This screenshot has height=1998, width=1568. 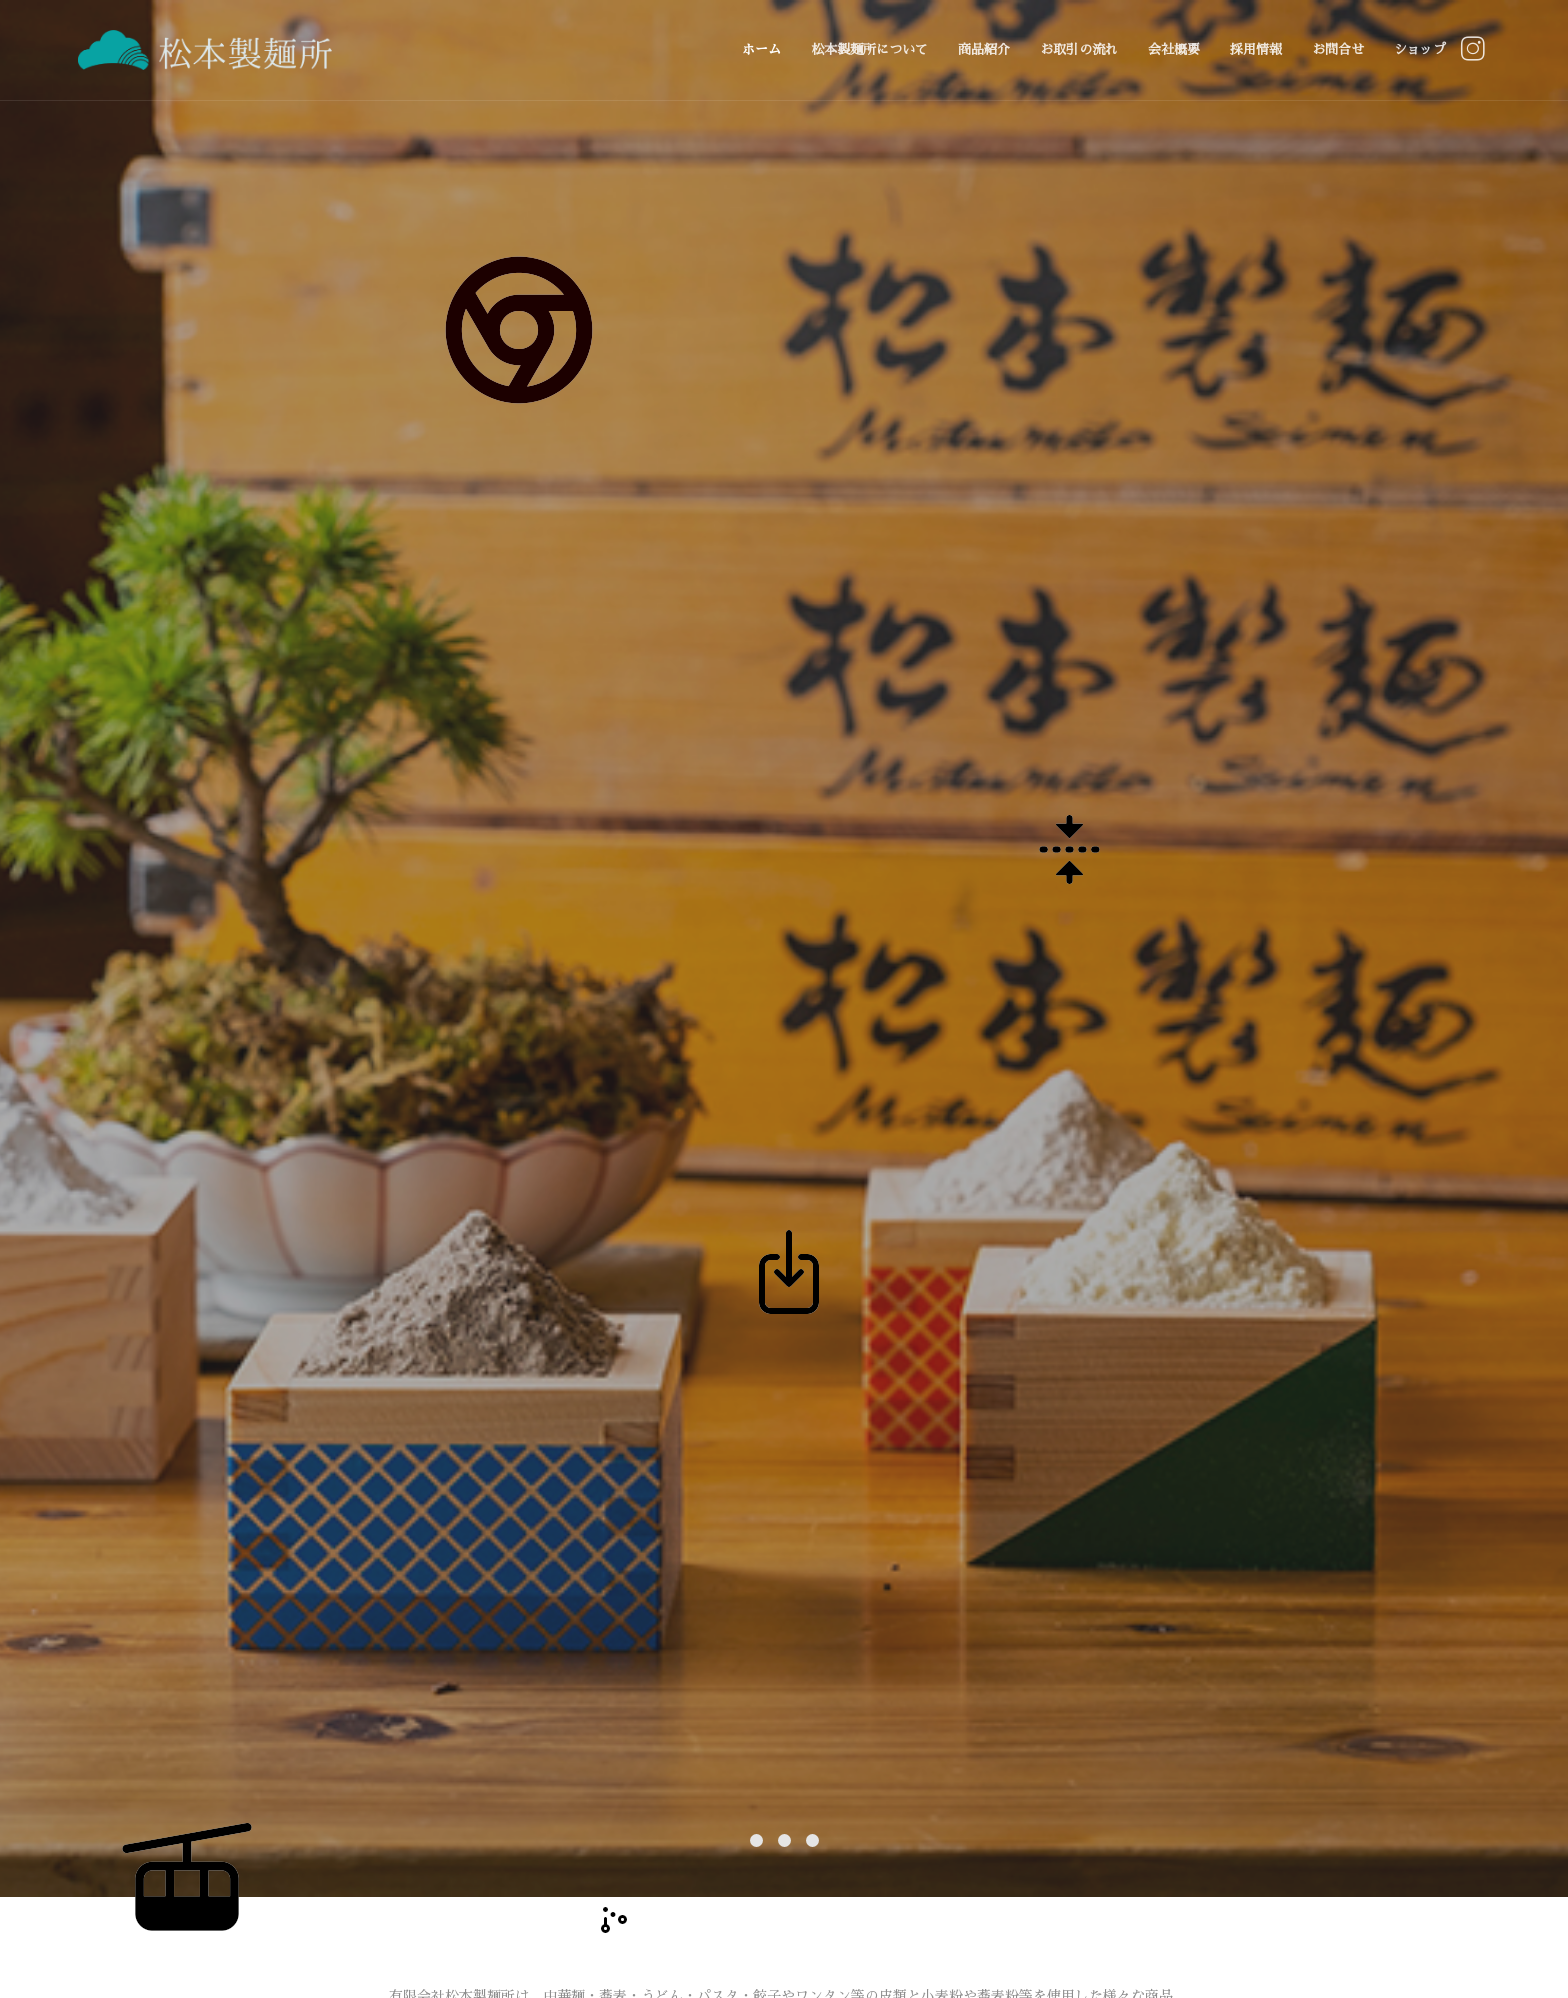 What do you see at coordinates (519, 330) in the screenshot?
I see `open google chrome browser` at bounding box center [519, 330].